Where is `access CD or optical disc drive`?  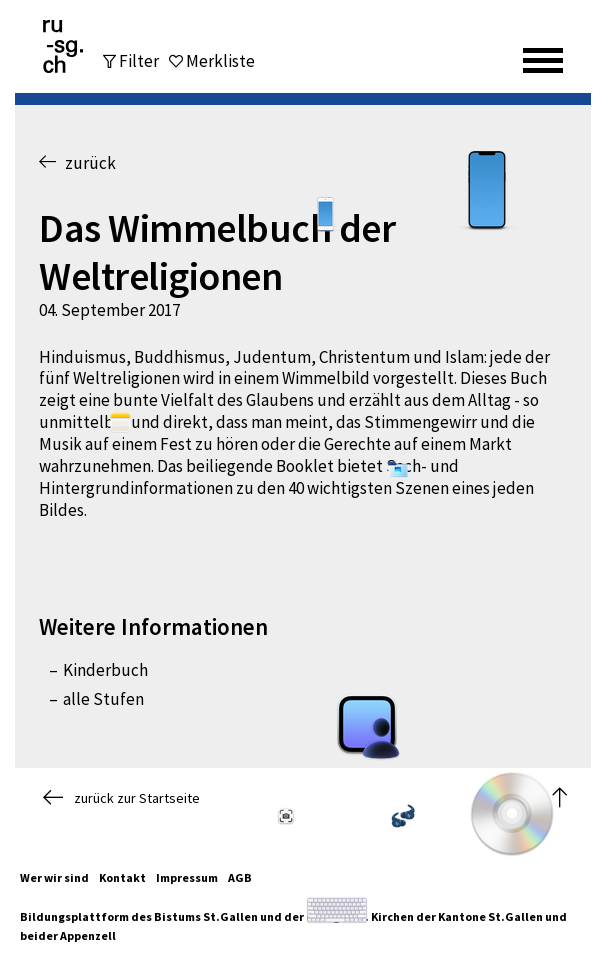
access CD or optical disc drive is located at coordinates (512, 815).